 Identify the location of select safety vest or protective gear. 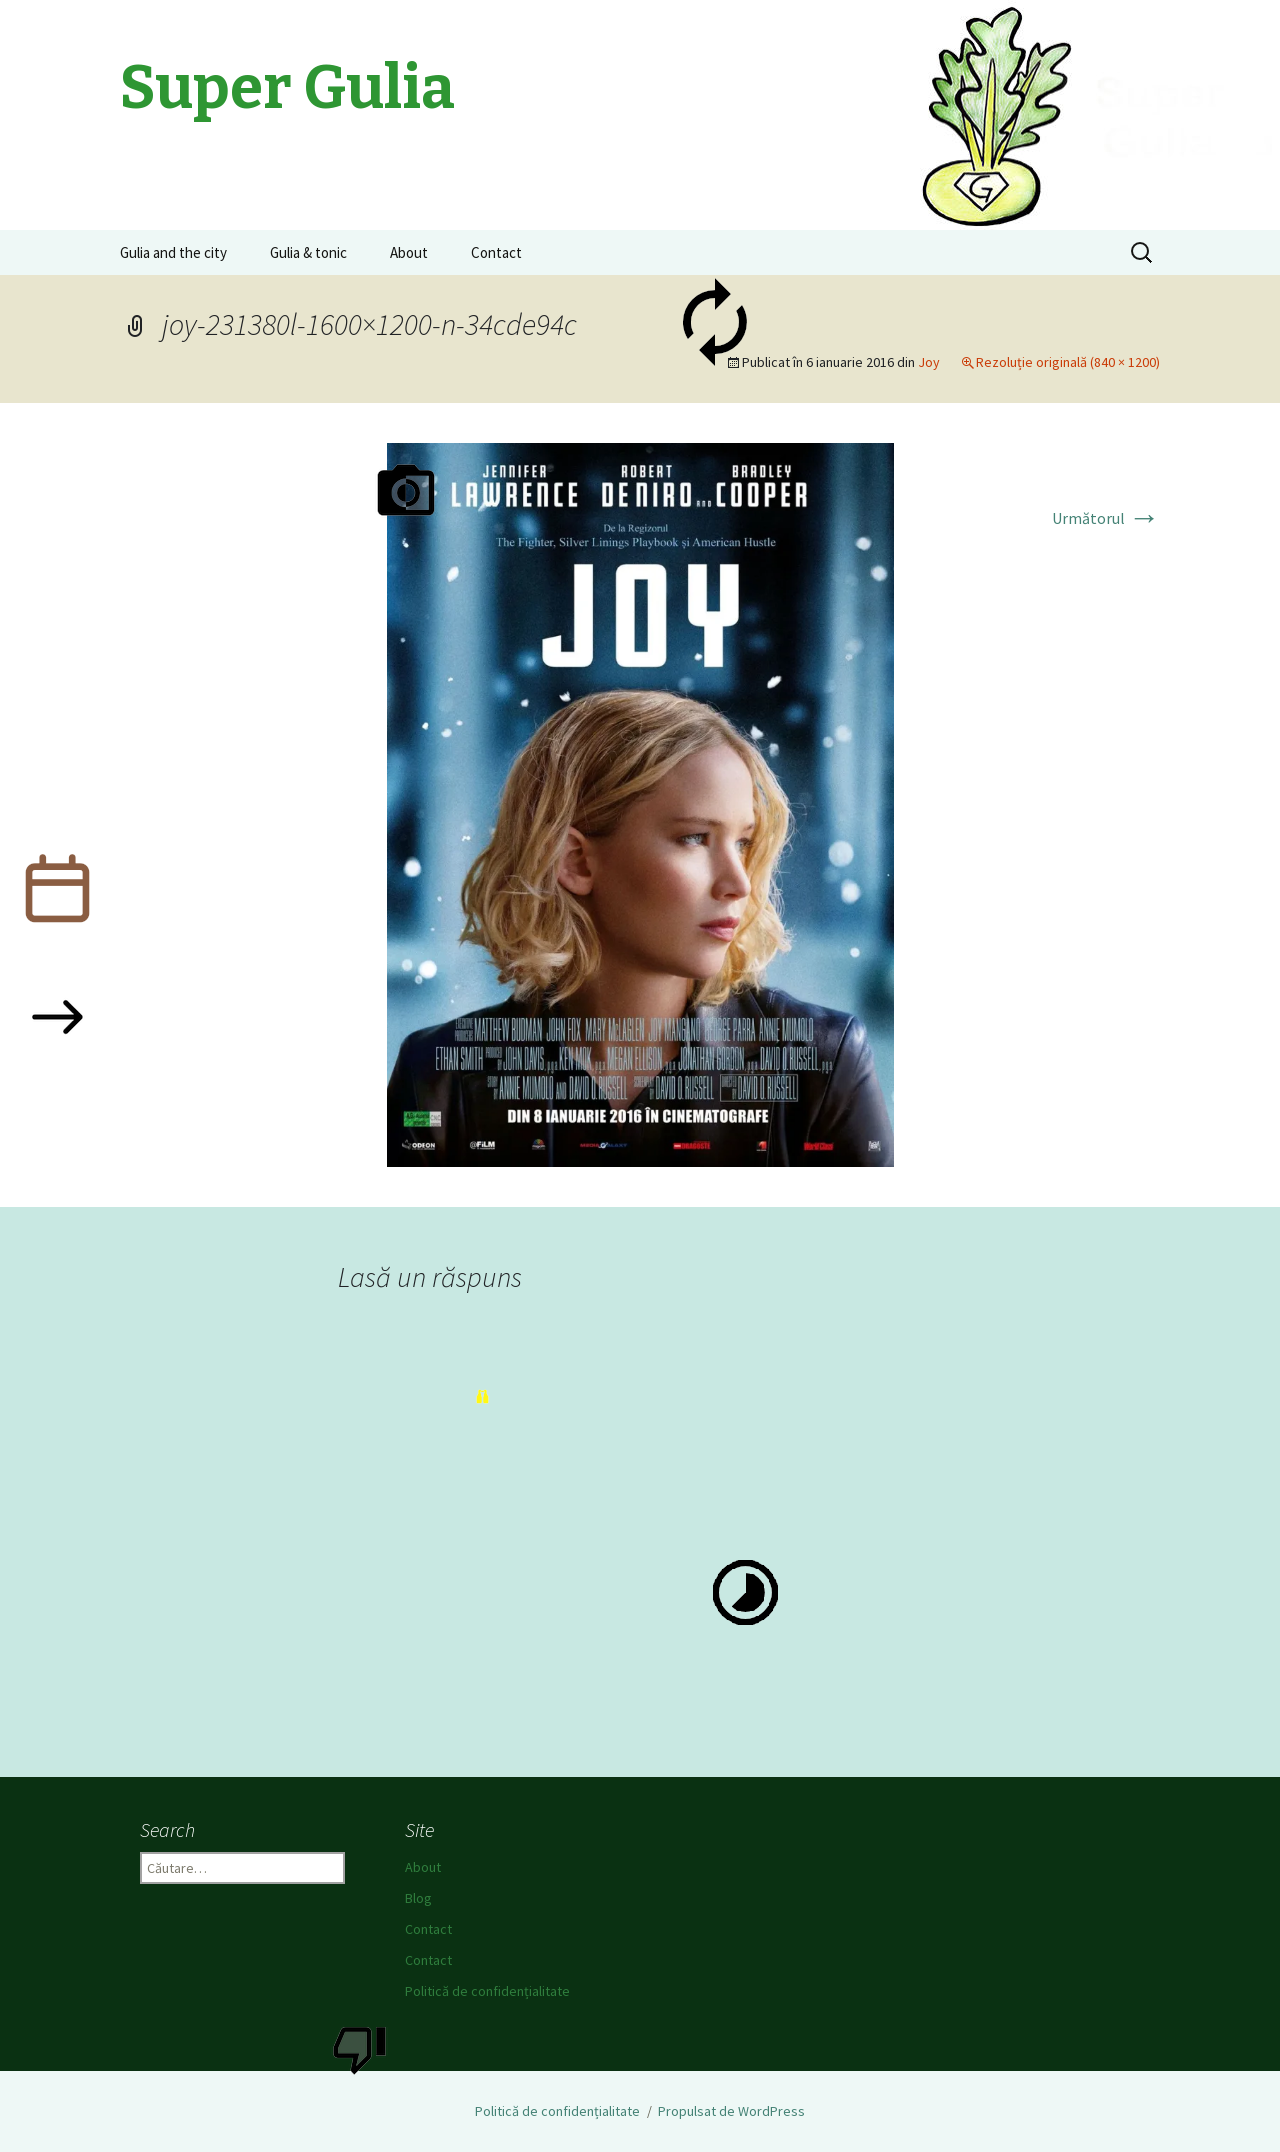
(482, 1396).